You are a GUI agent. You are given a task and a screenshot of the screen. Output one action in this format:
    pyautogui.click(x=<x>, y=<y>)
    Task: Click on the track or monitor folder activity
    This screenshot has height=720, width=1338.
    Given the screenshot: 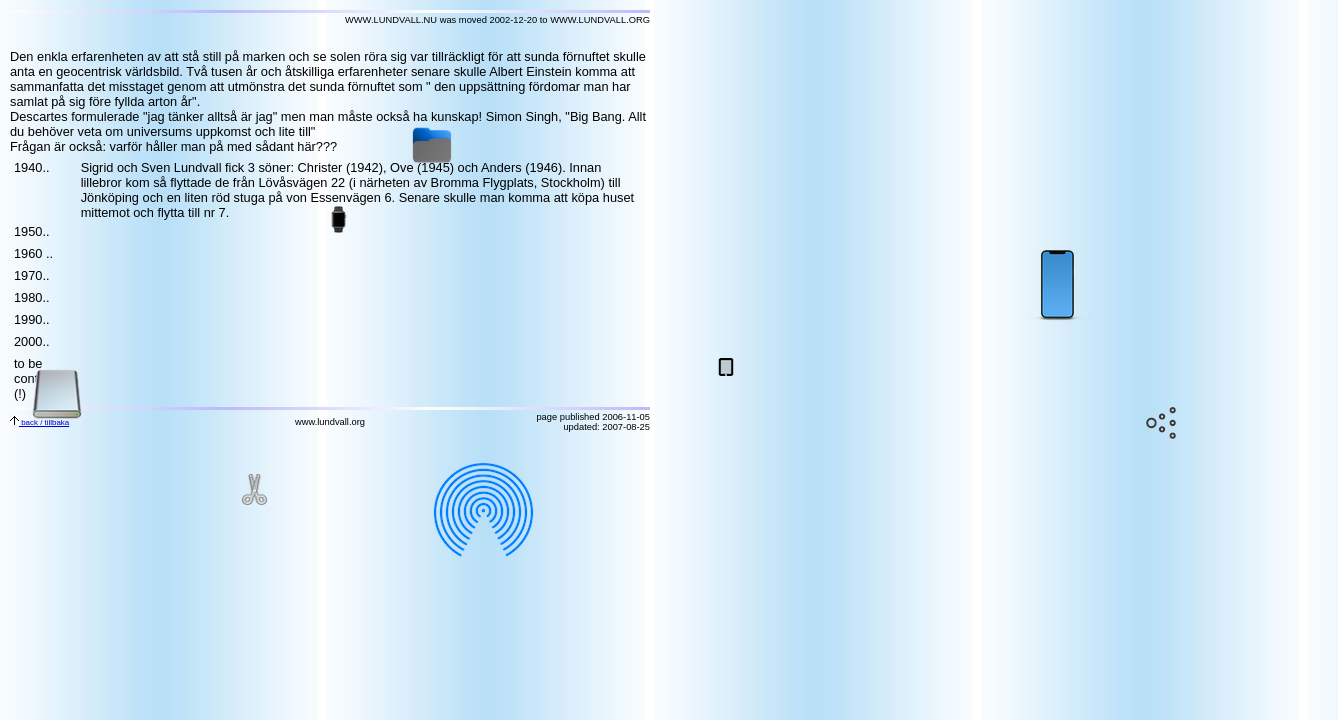 What is the action you would take?
    pyautogui.click(x=1161, y=424)
    